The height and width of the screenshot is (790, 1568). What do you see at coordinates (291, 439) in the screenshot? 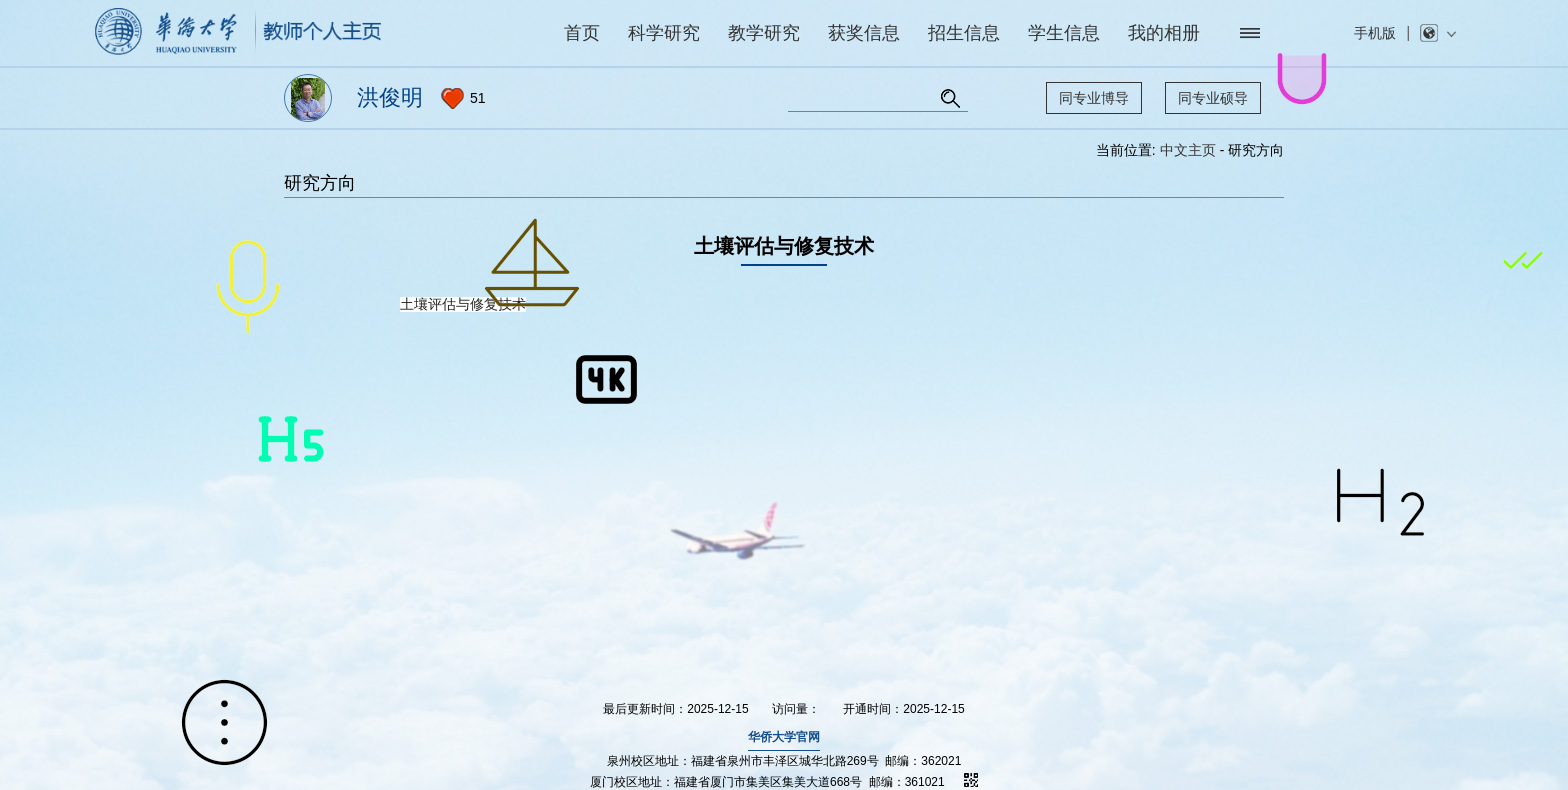
I see `format text as heading level 5` at bounding box center [291, 439].